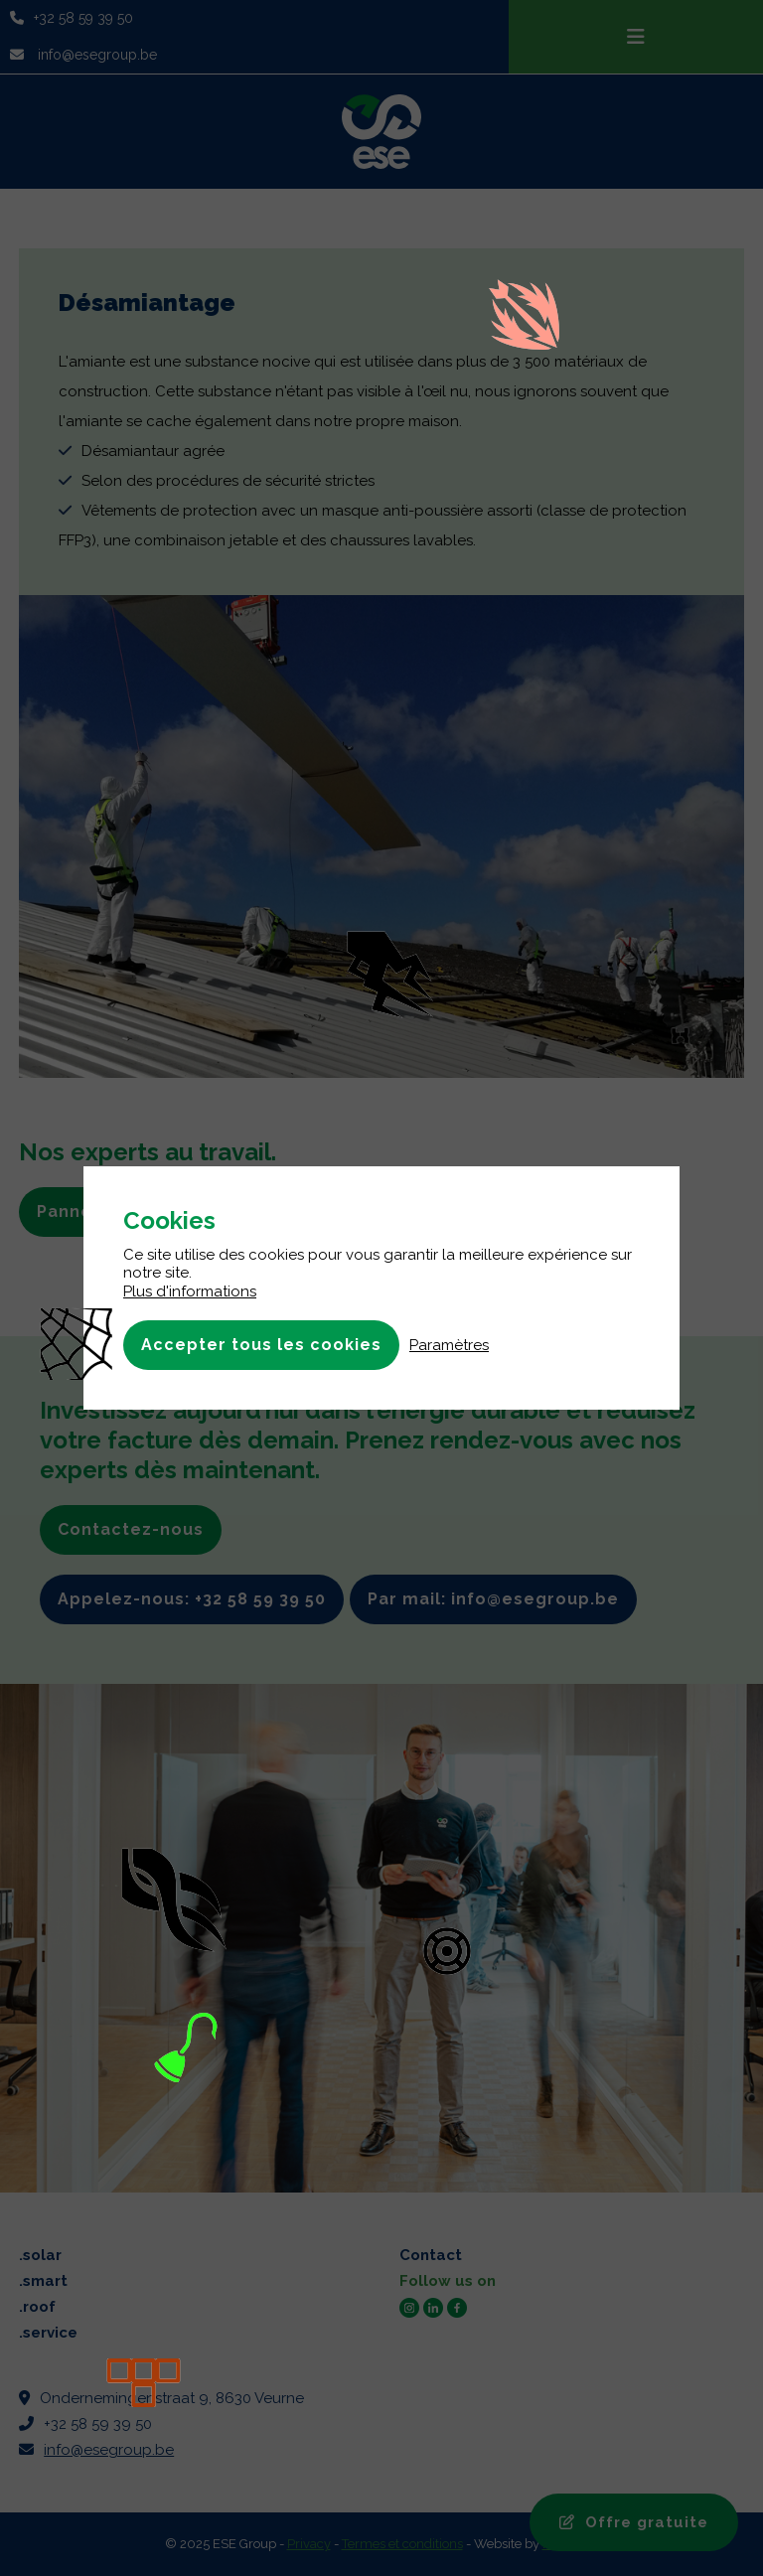  I want to click on place a t-shaped tetris block, so click(143, 2382).